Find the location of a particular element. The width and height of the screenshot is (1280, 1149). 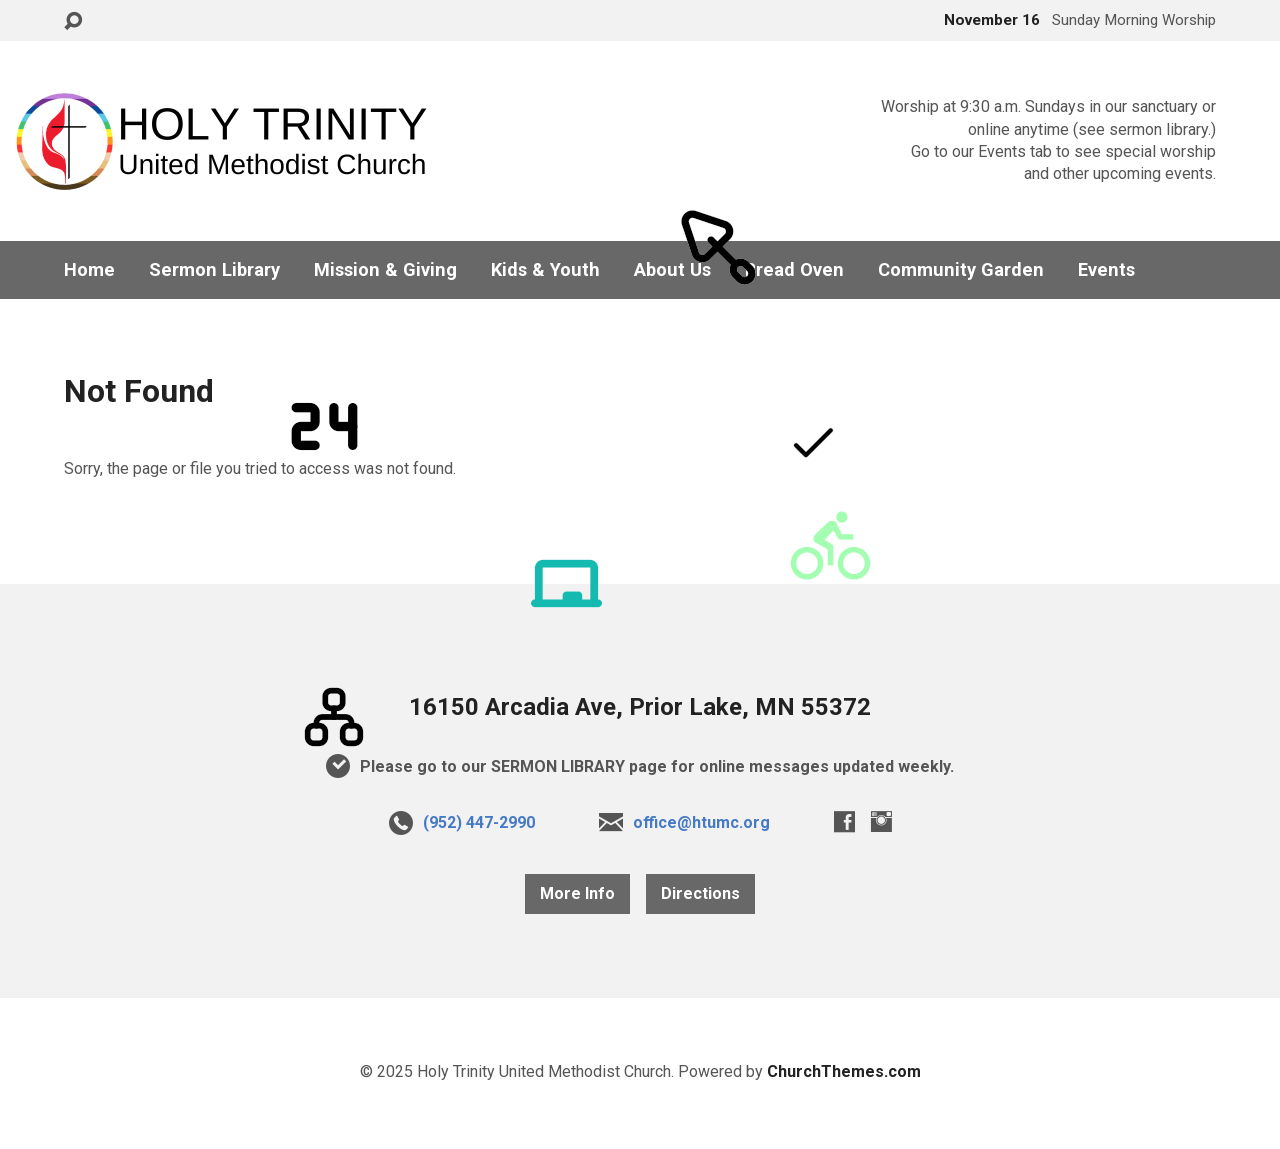

access gardening or landscaping tools is located at coordinates (718, 247).